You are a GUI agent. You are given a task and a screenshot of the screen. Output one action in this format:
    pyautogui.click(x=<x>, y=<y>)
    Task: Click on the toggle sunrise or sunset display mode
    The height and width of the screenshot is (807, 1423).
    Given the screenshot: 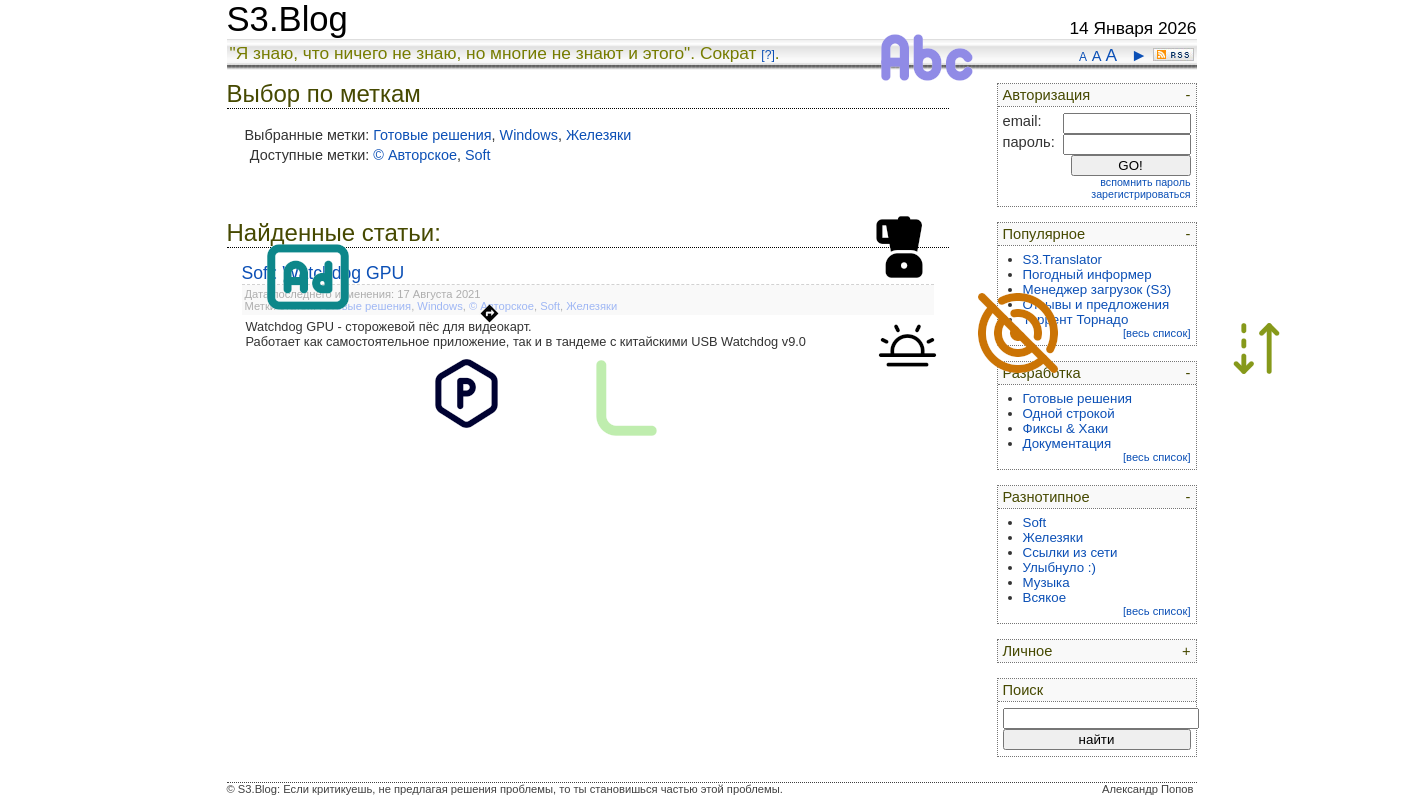 What is the action you would take?
    pyautogui.click(x=907, y=347)
    